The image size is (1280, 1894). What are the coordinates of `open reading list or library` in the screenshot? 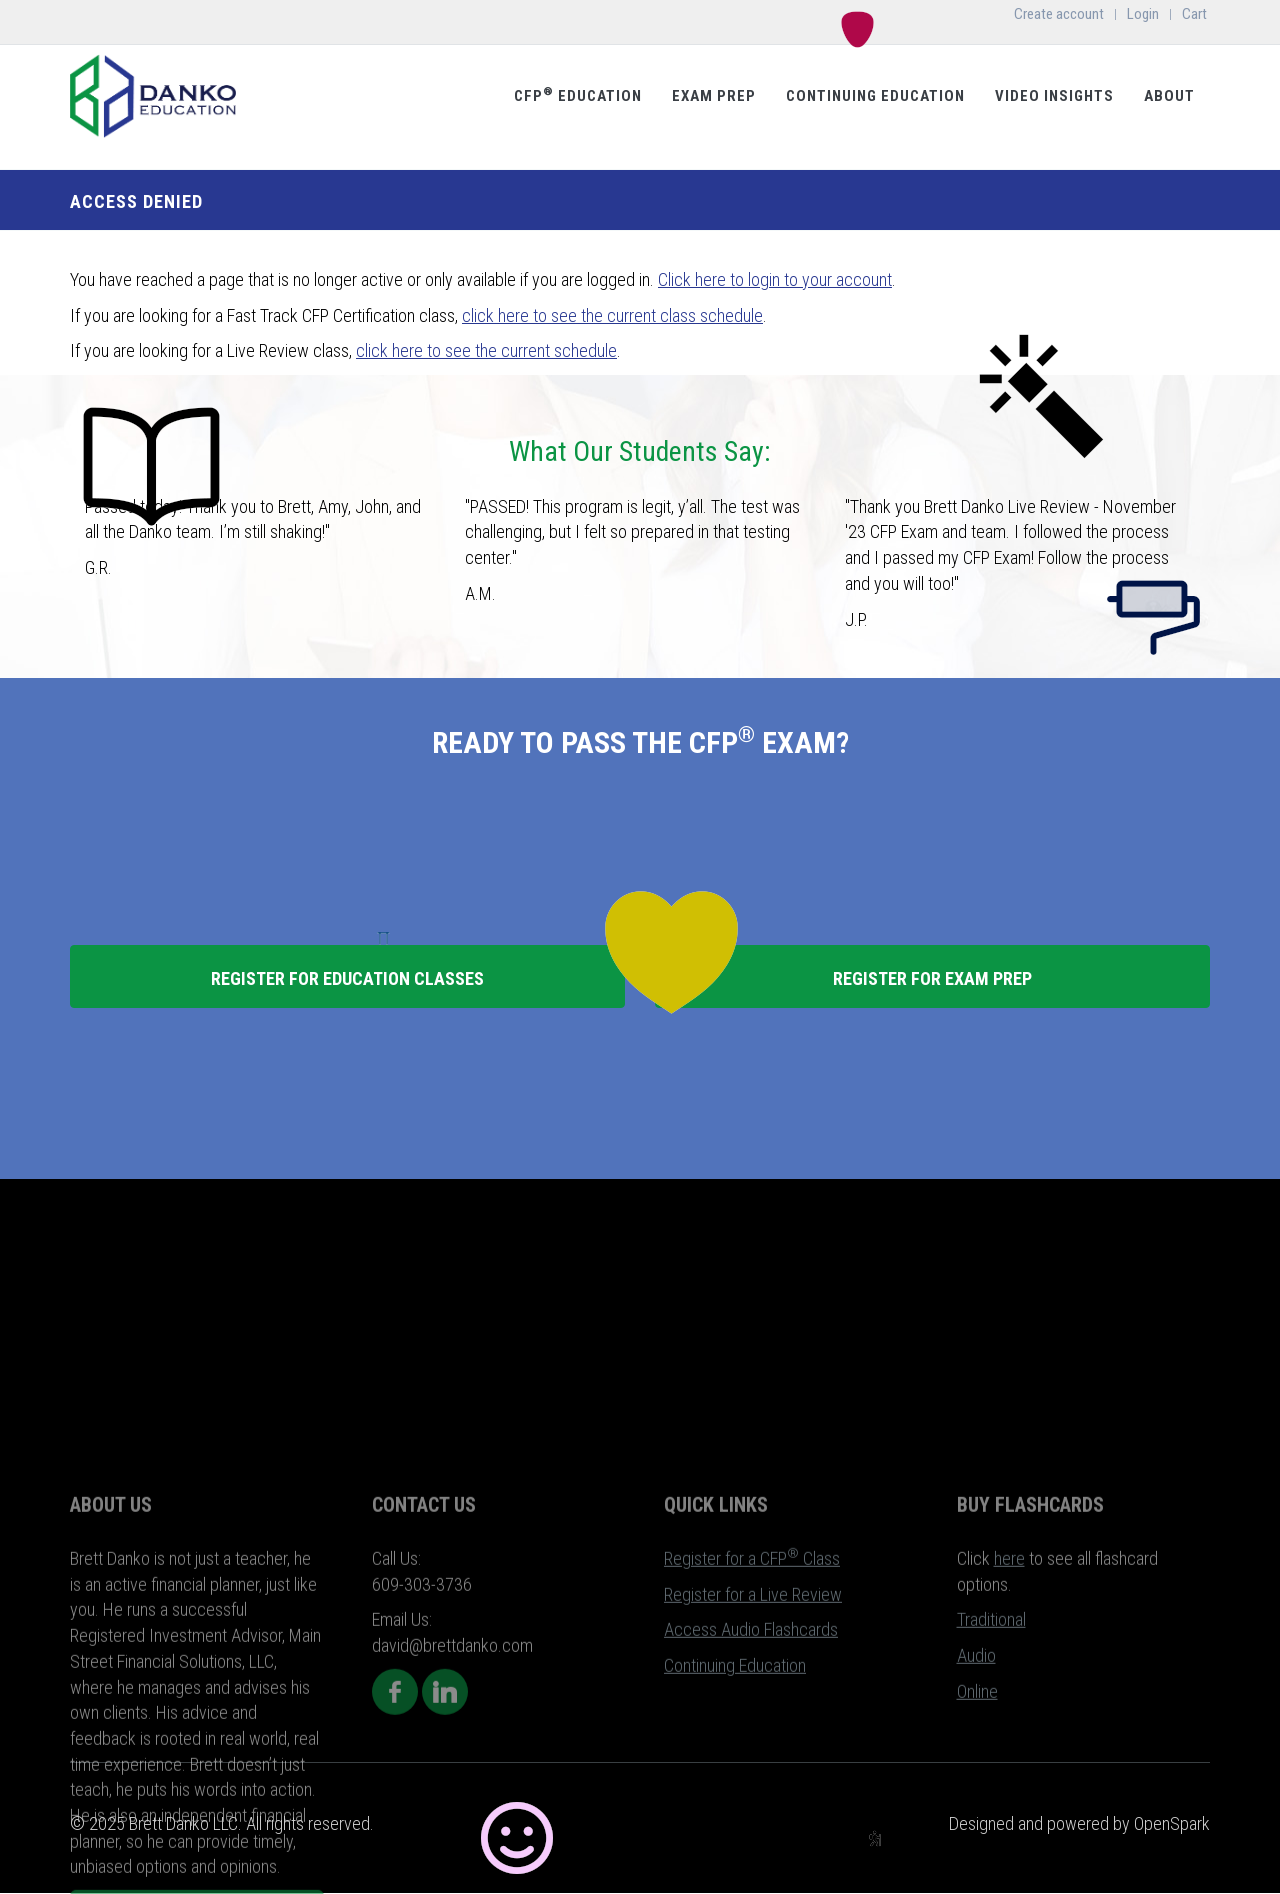 It's located at (151, 466).